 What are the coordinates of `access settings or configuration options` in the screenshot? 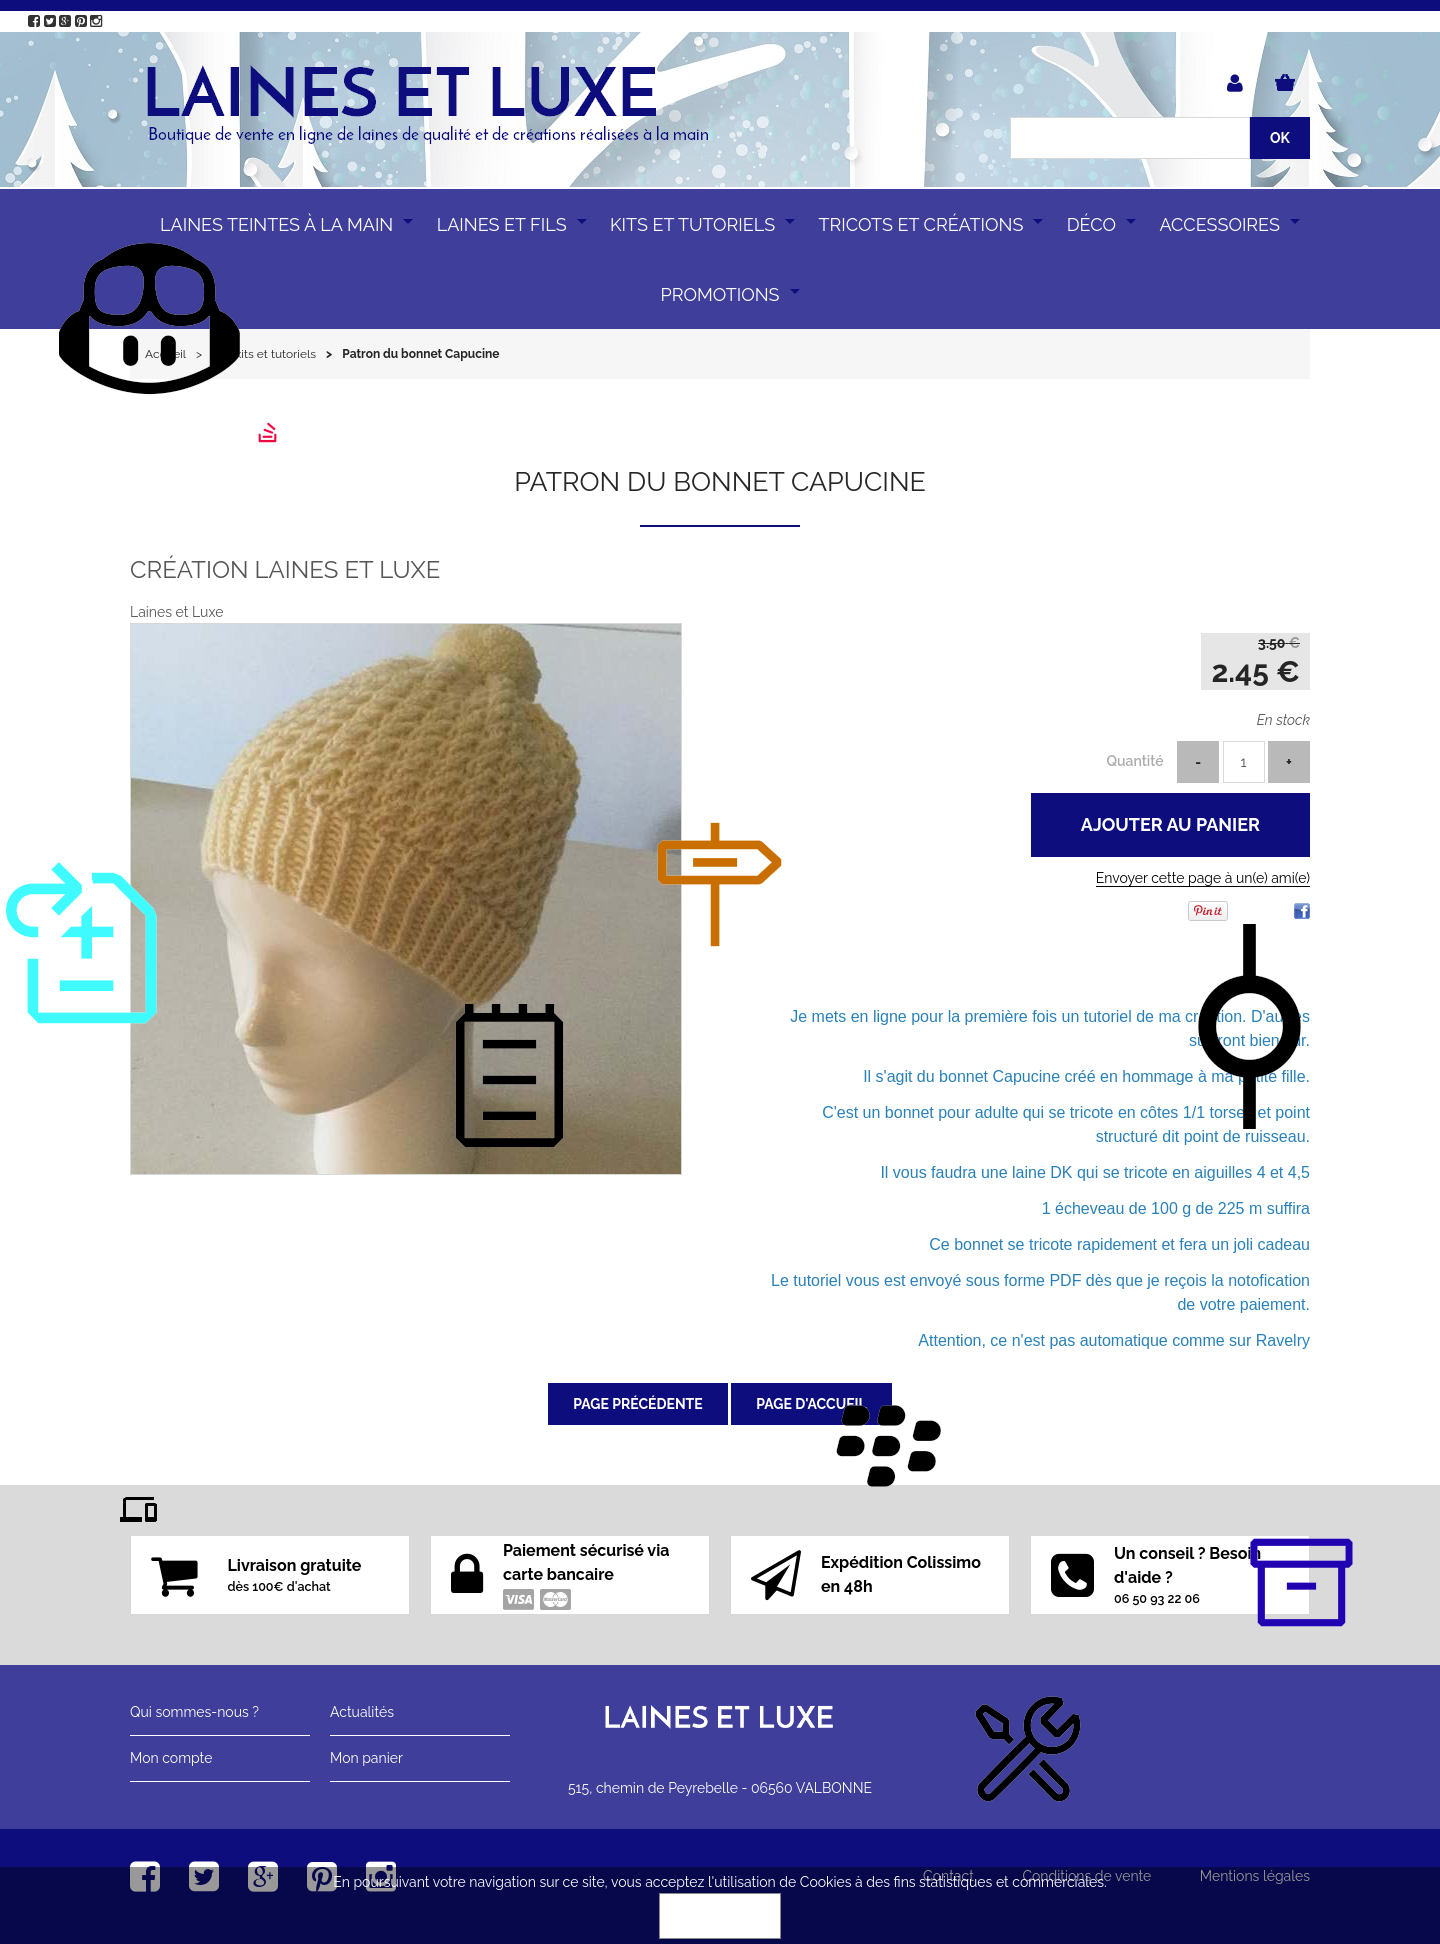 It's located at (1028, 1749).